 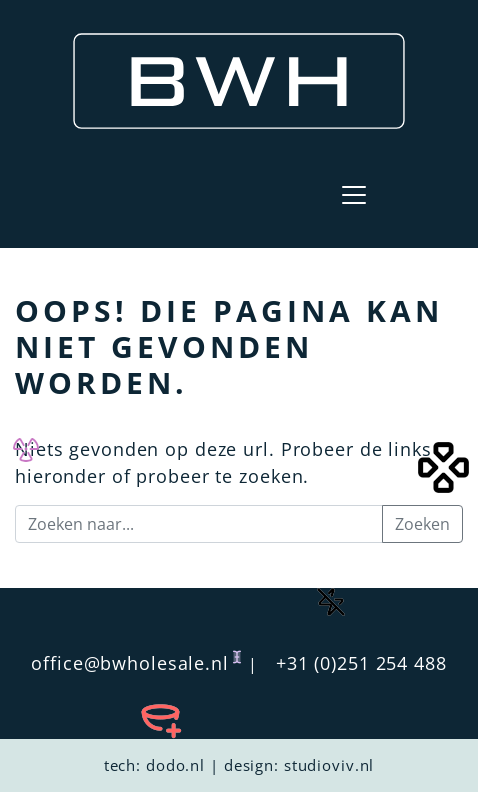 What do you see at coordinates (331, 602) in the screenshot?
I see `disable flash or quick actions` at bounding box center [331, 602].